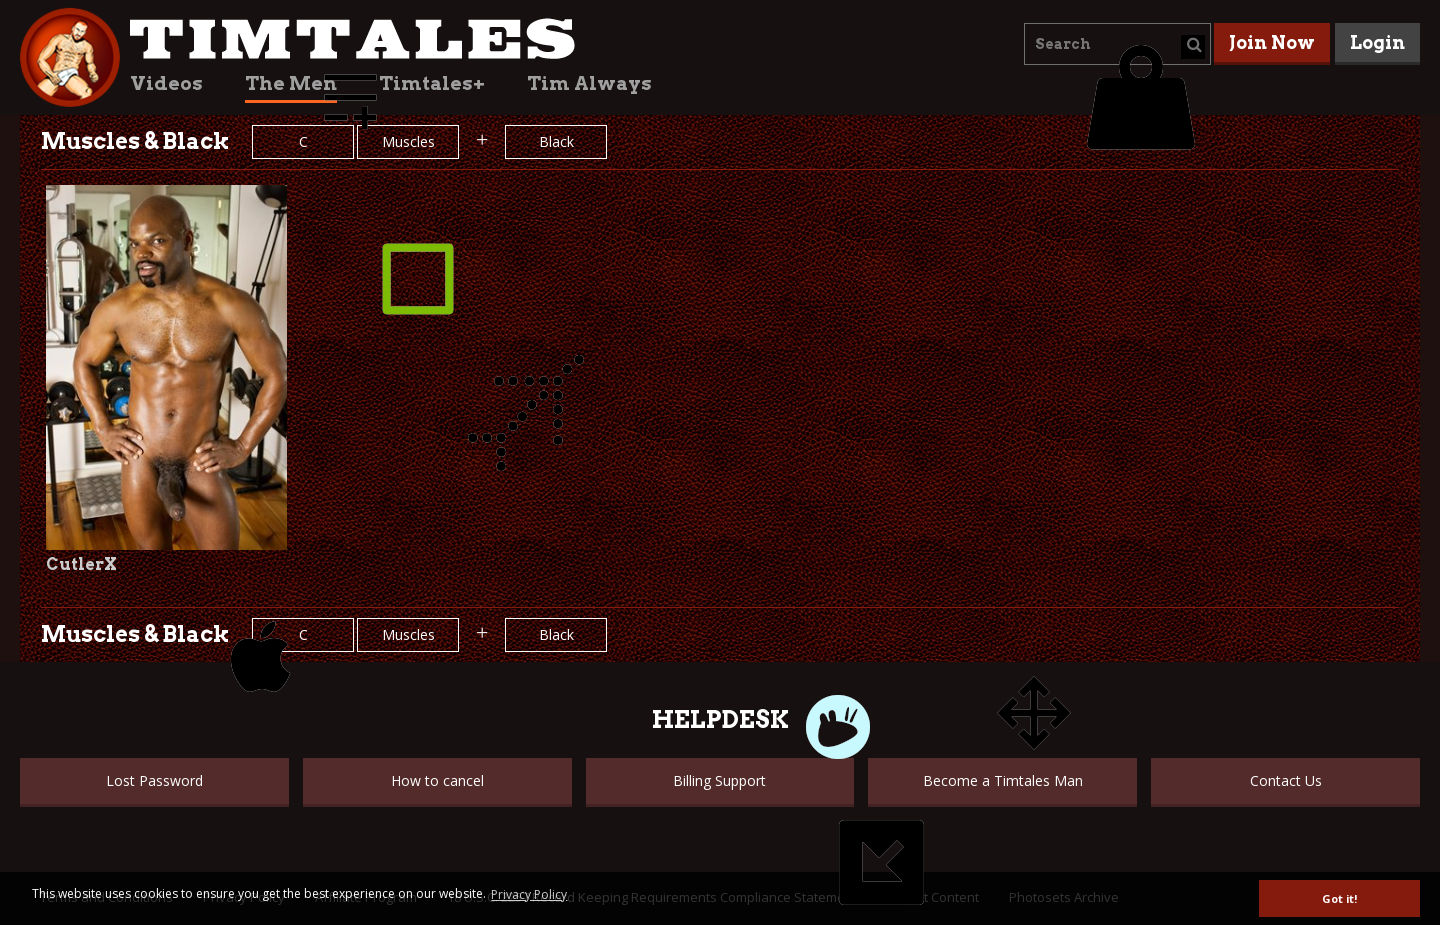  What do you see at coordinates (1034, 713) in the screenshot?
I see `drag to reposition element` at bounding box center [1034, 713].